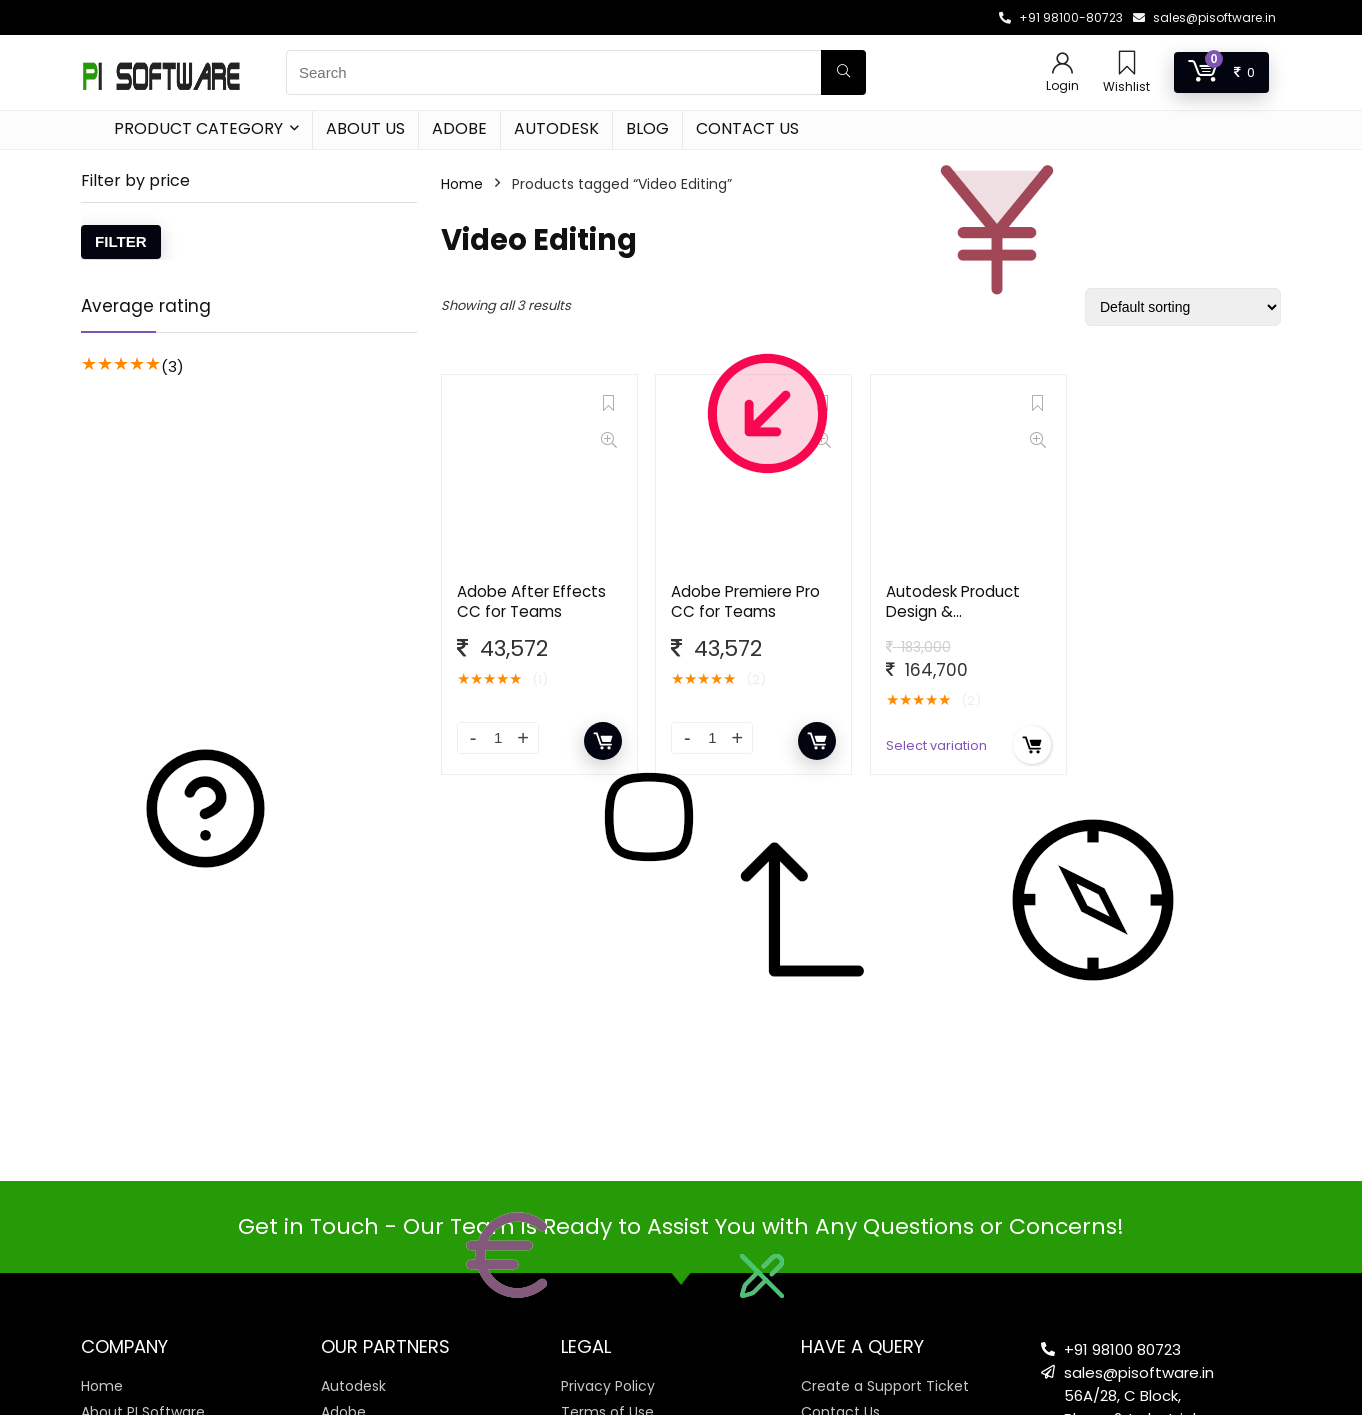 The image size is (1362, 1415). What do you see at coordinates (205, 808) in the screenshot?
I see `access help or support information` at bounding box center [205, 808].